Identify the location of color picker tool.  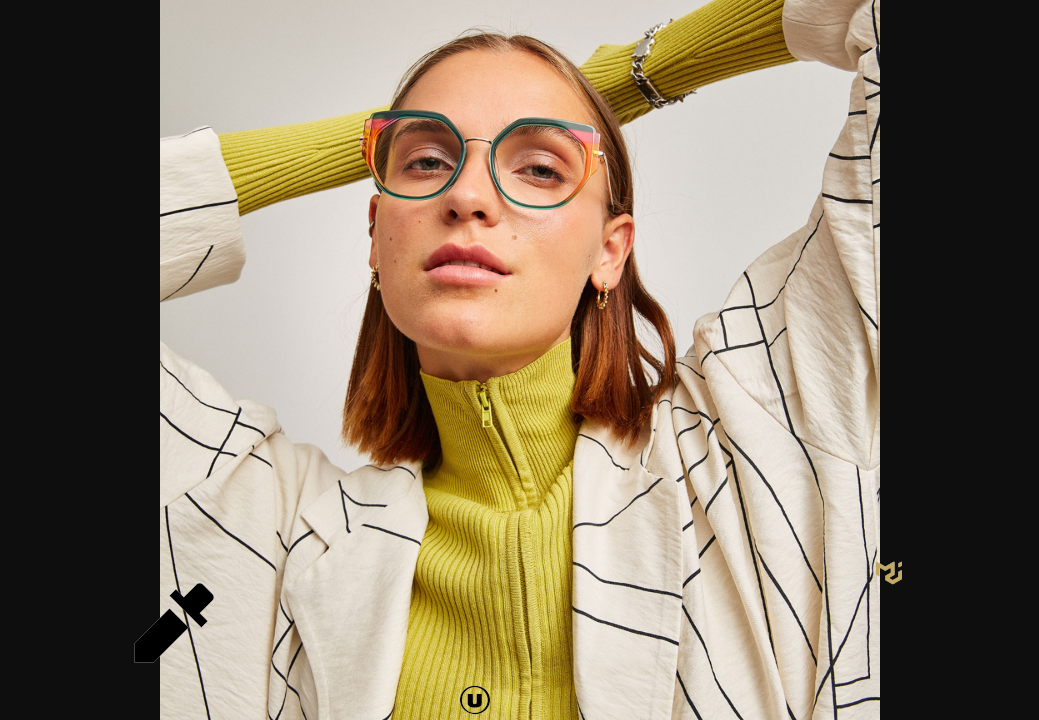
(175, 622).